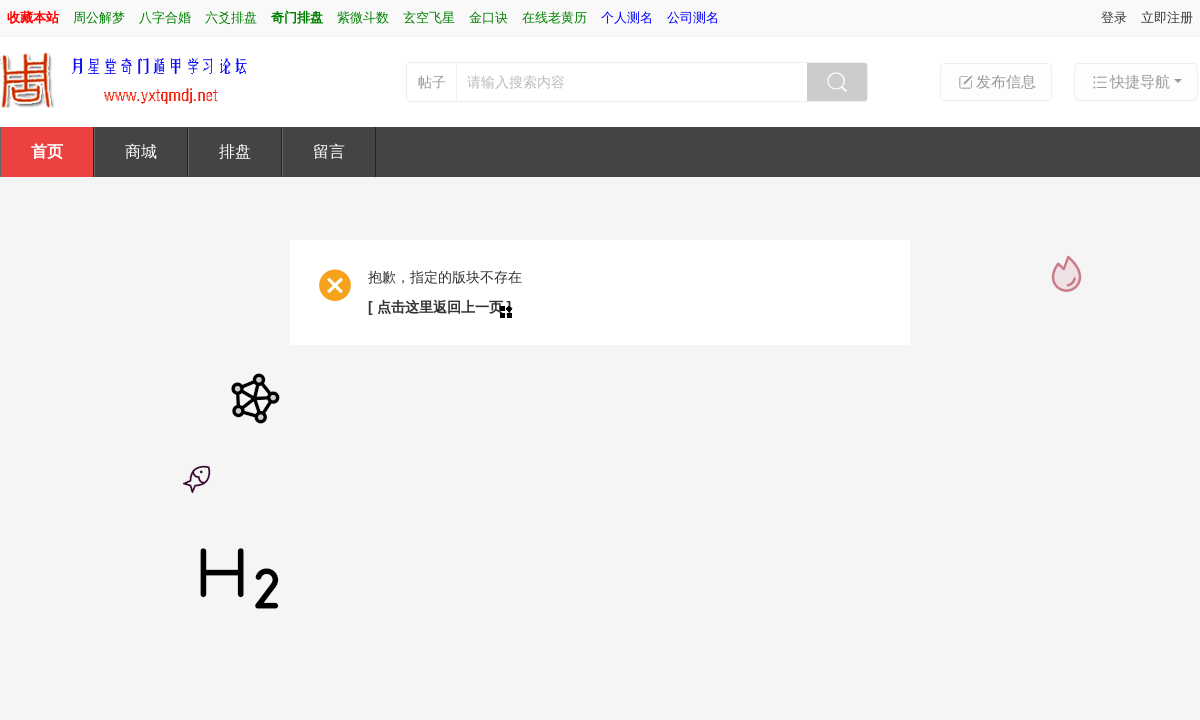 Image resolution: width=1200 pixels, height=720 pixels. What do you see at coordinates (1066, 274) in the screenshot?
I see `indicates trending or hot content` at bounding box center [1066, 274].